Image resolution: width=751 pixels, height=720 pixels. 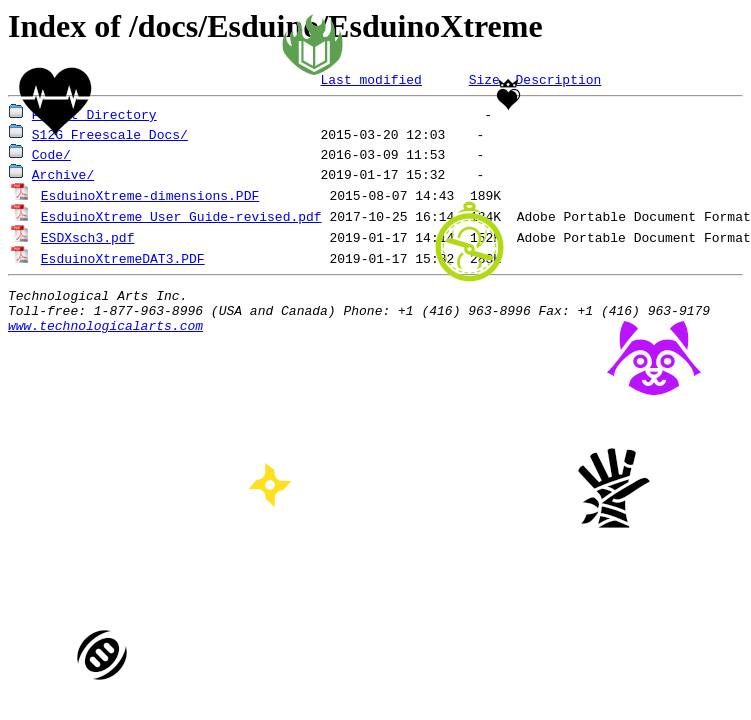 I want to click on raccoon character or mascot avatar, so click(x=654, y=358).